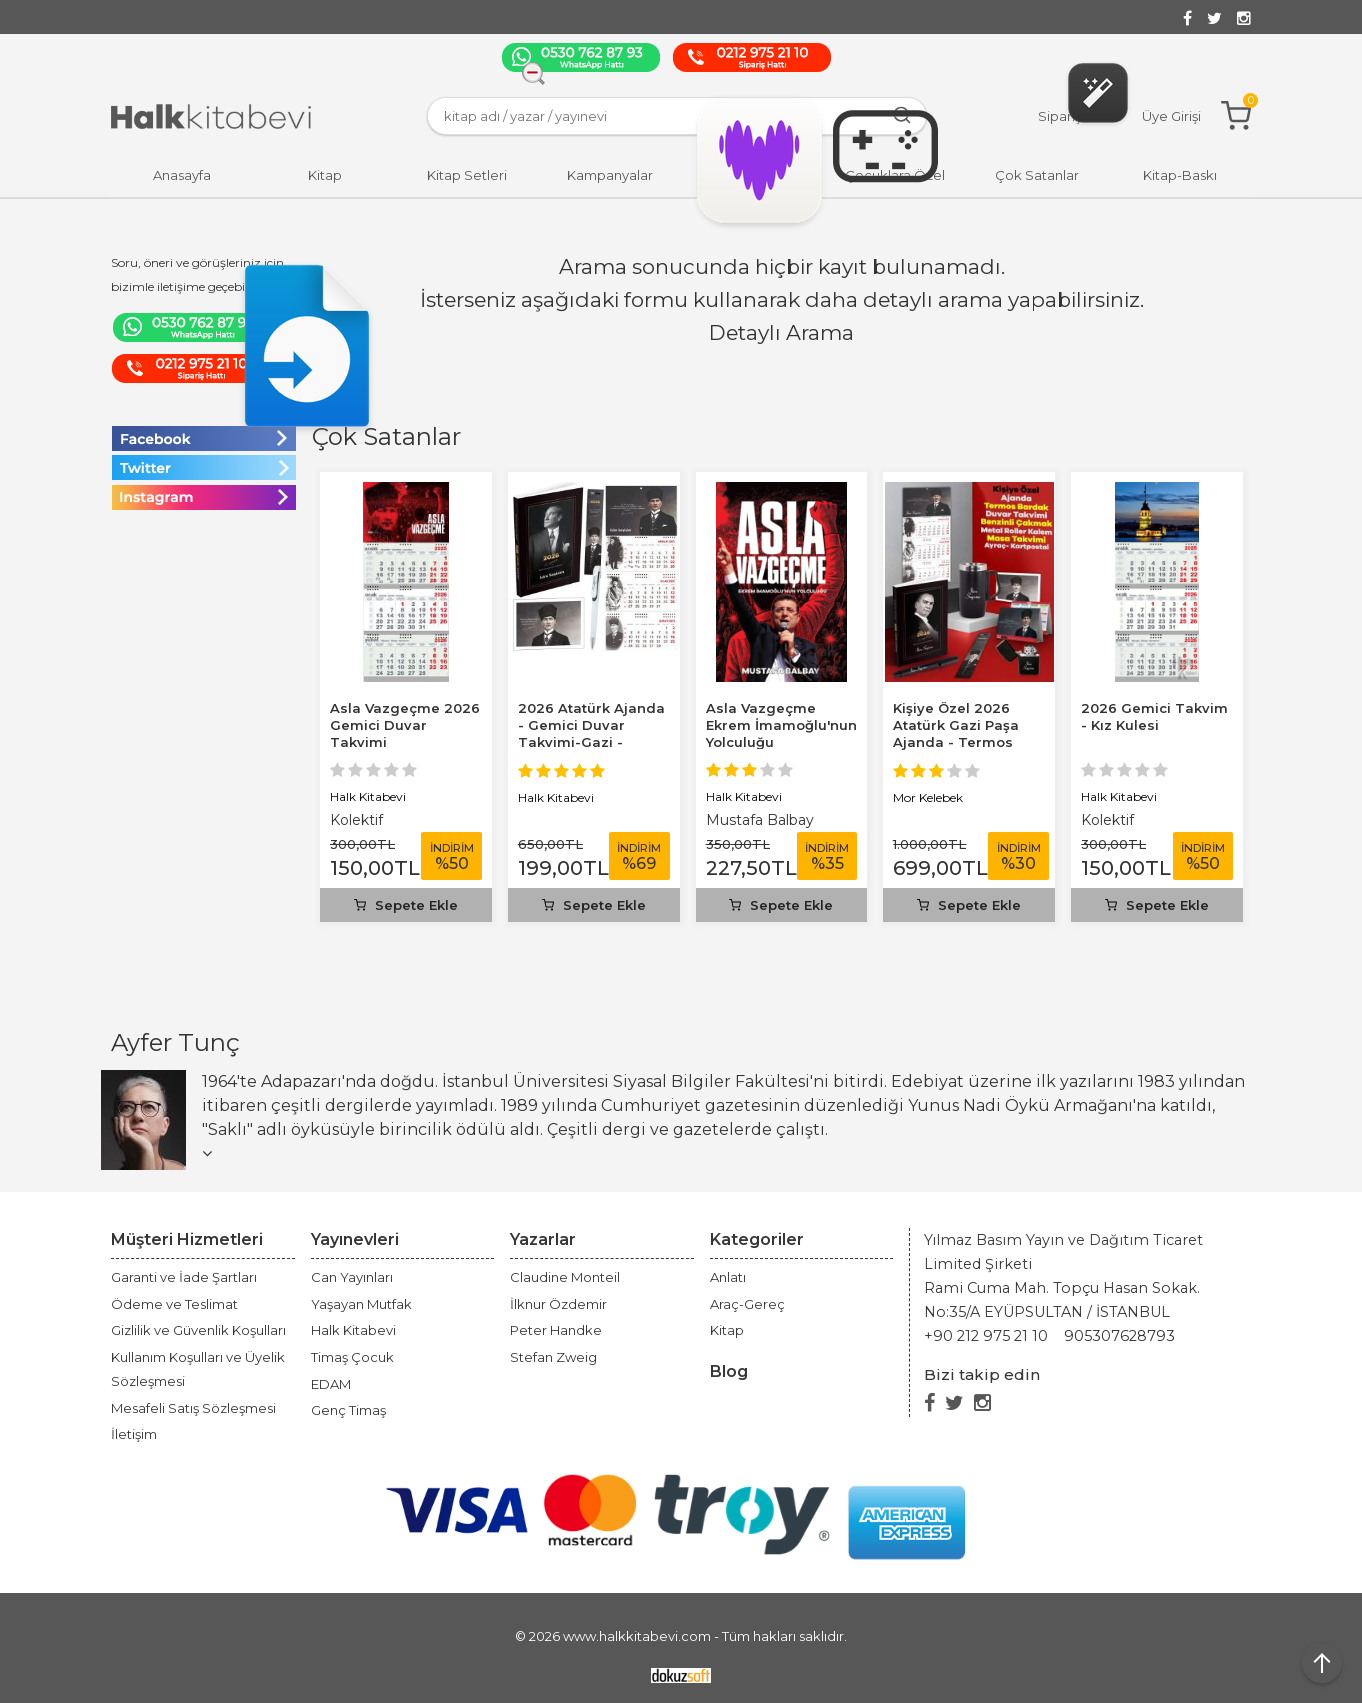 The image size is (1362, 1703). I want to click on open deezer music streaming app, so click(759, 160).